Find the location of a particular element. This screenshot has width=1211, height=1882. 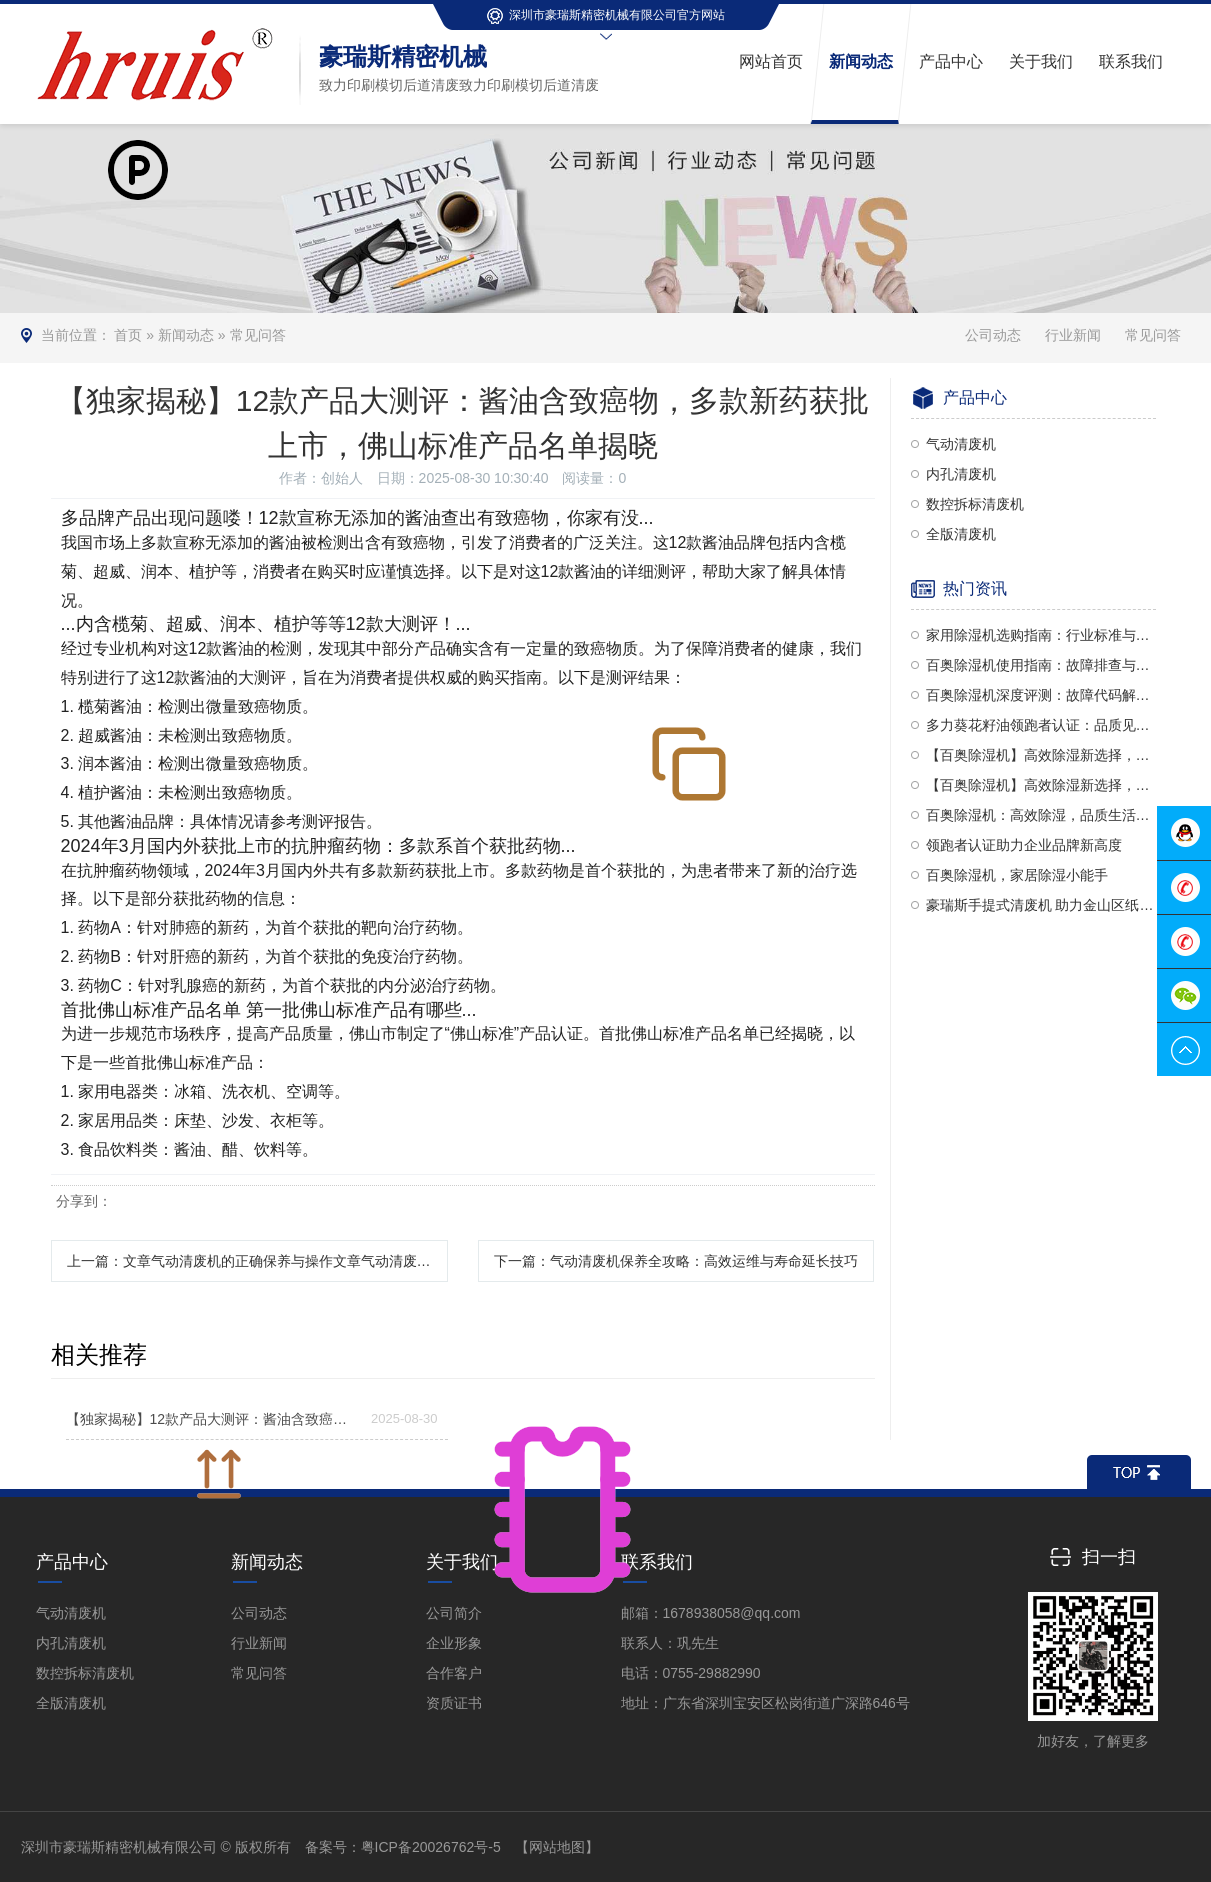

view processor or hardware information is located at coordinates (562, 1509).